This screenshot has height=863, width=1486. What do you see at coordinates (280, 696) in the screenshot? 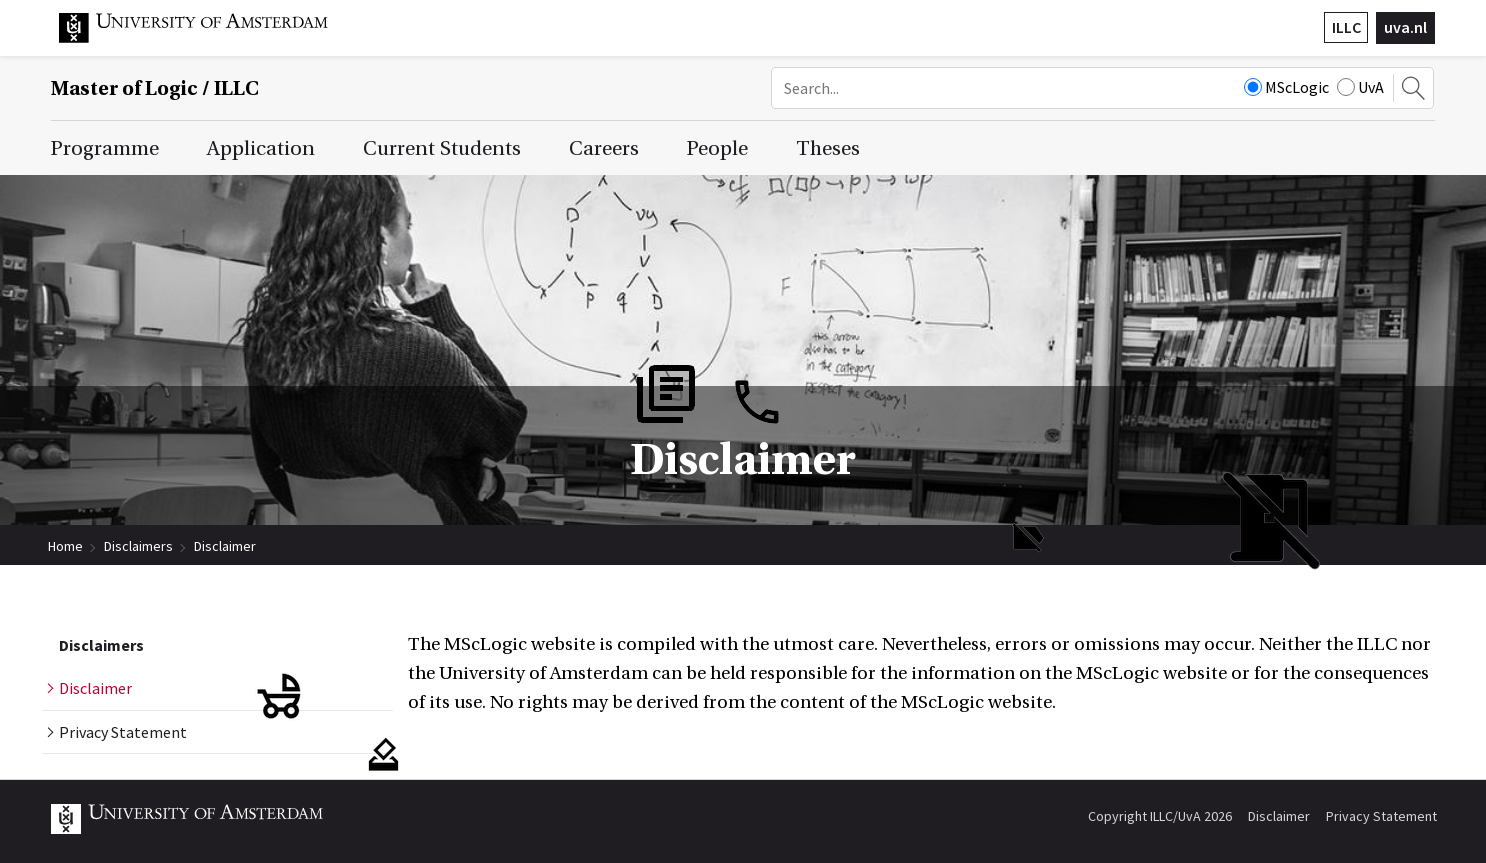
I see `indicates child-friendly or family-friendly location` at bounding box center [280, 696].